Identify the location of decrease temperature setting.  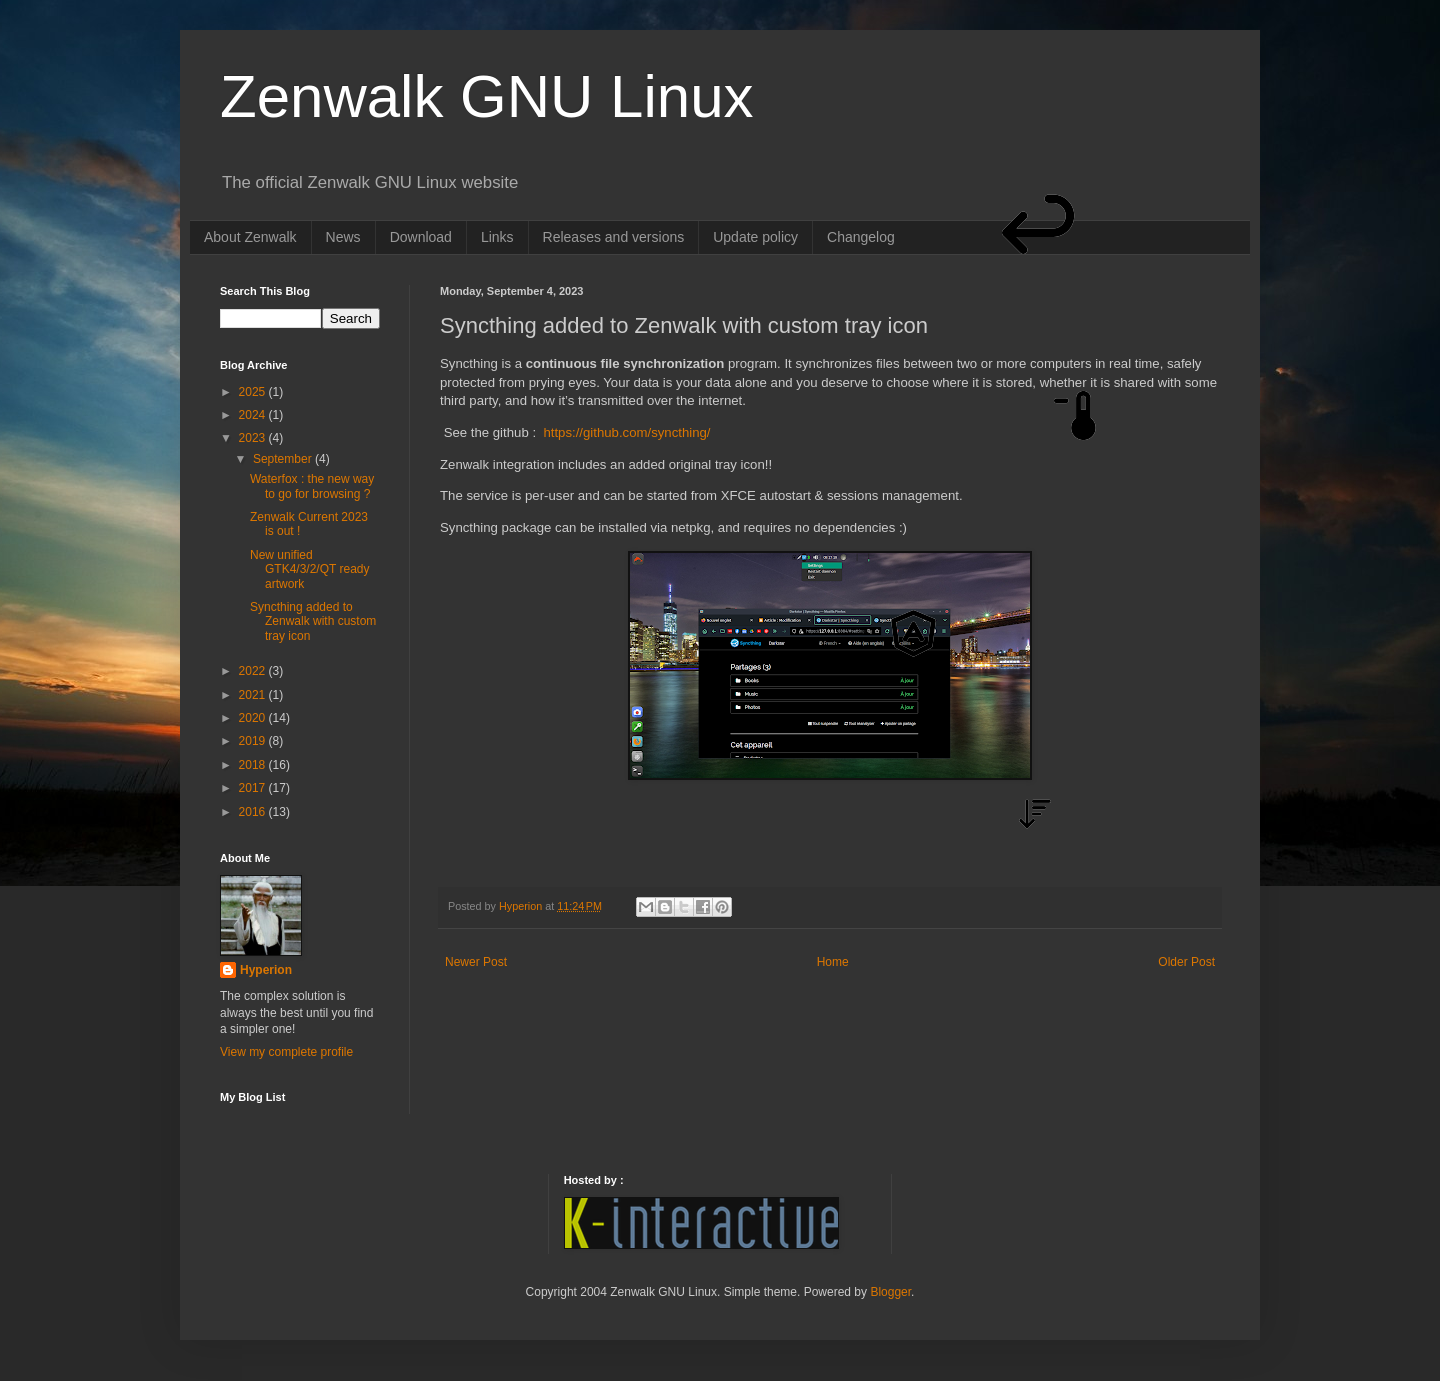
(1078, 415).